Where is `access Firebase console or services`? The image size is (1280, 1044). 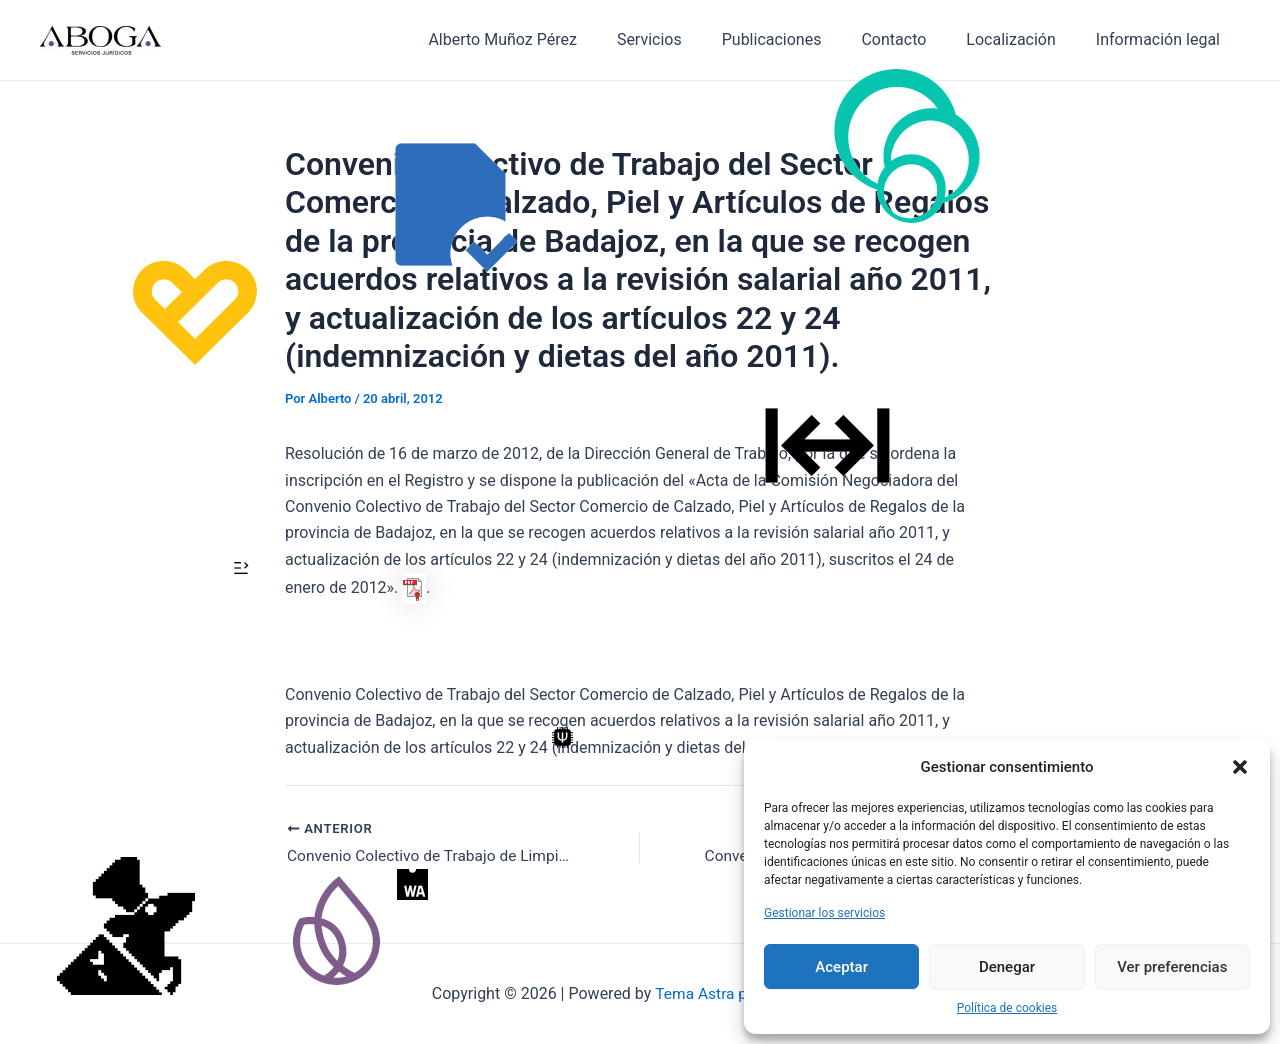 access Firebase console or services is located at coordinates (336, 930).